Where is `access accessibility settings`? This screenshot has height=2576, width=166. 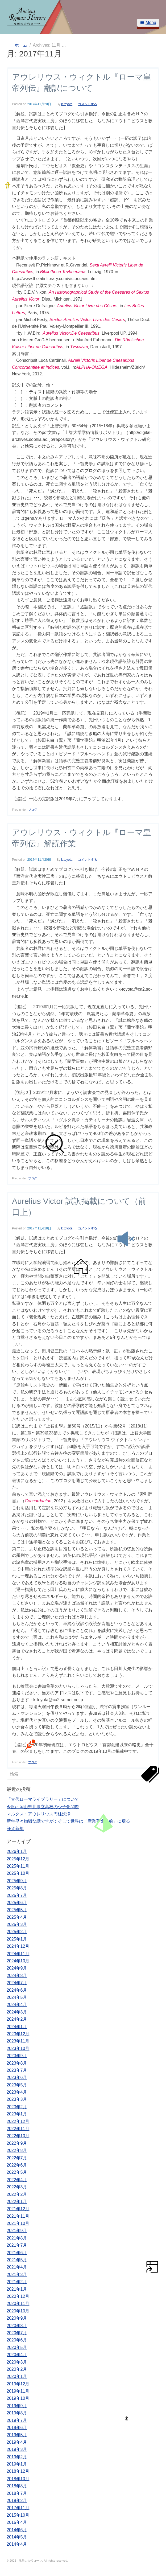 access accessibility settings is located at coordinates (8, 185).